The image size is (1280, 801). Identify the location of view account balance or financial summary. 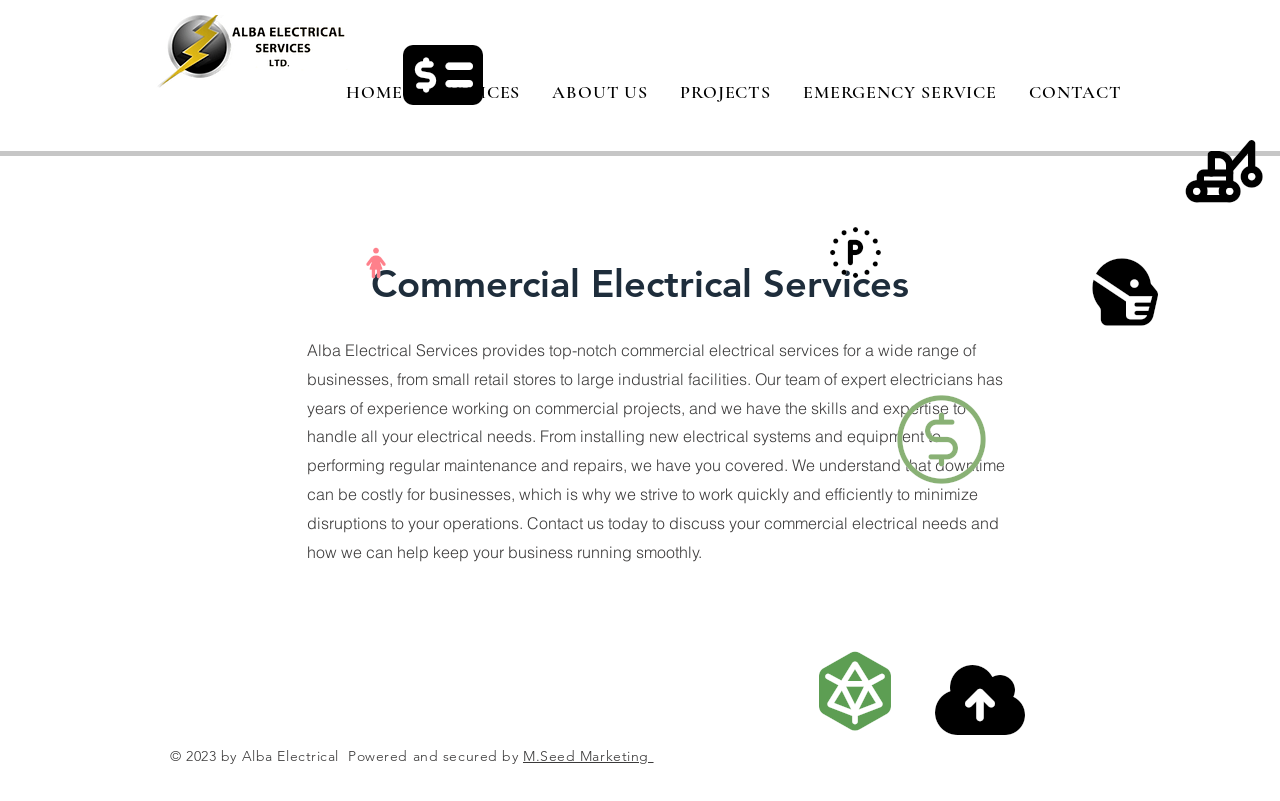
(941, 439).